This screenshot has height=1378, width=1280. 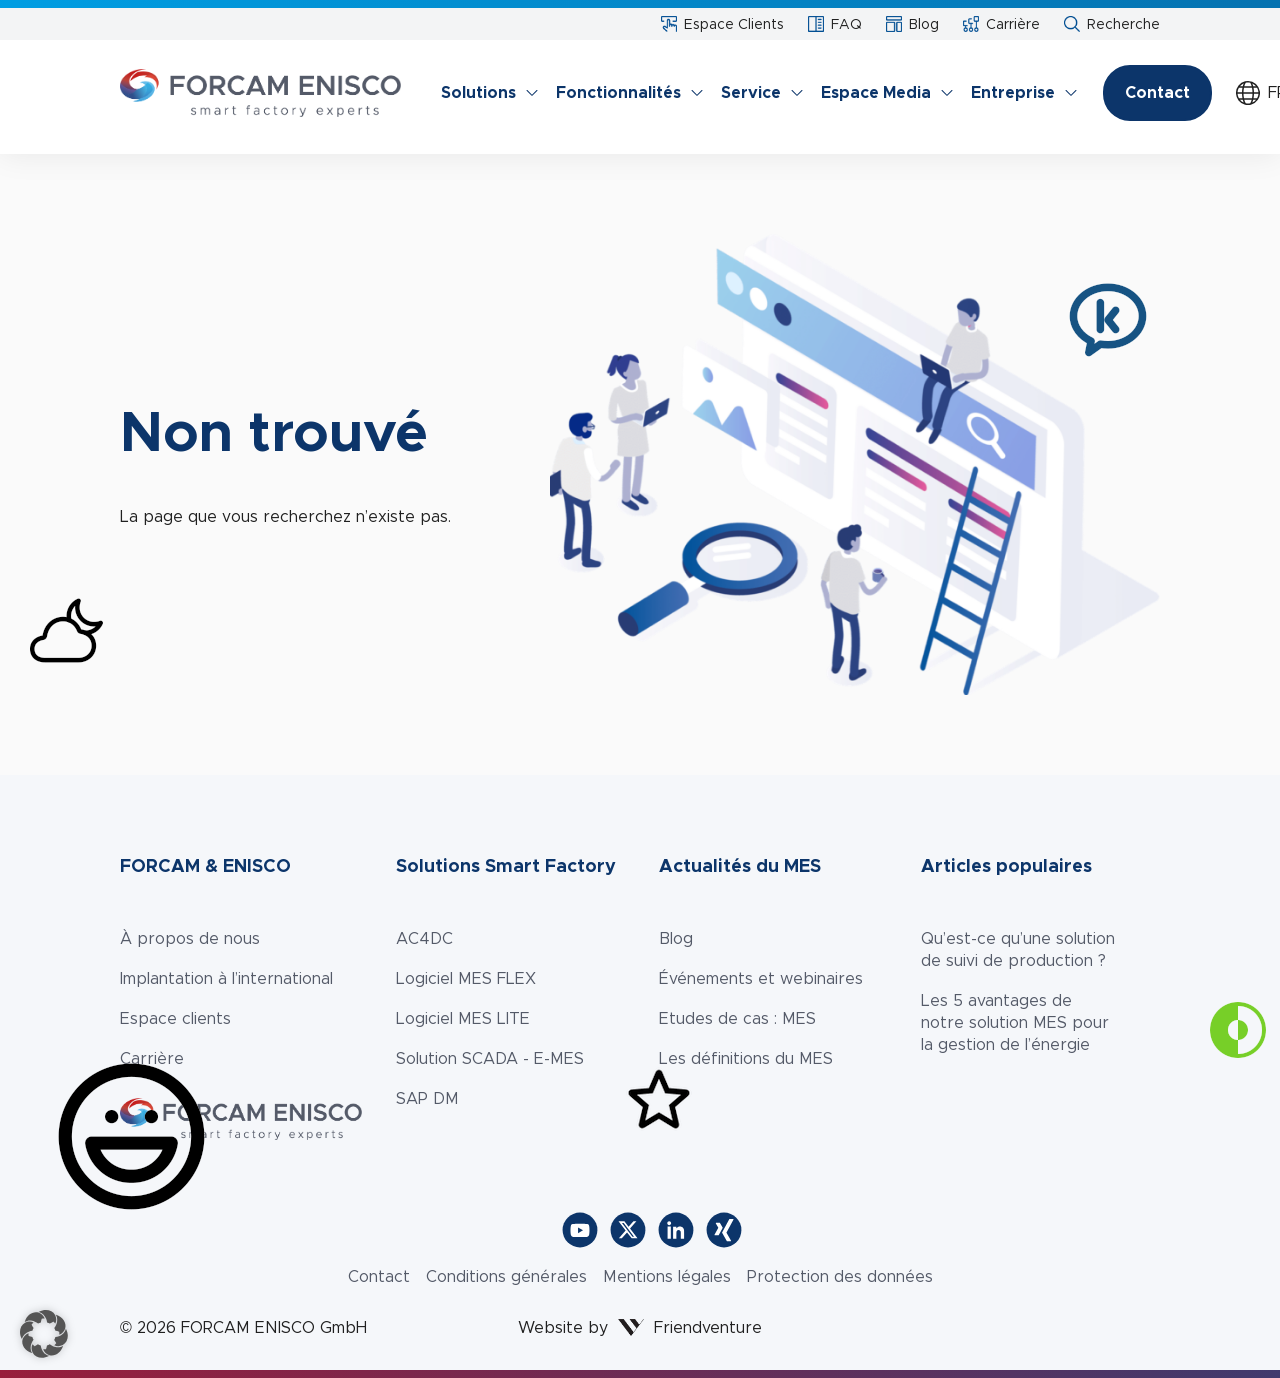 What do you see at coordinates (1108, 318) in the screenshot?
I see `open KakaoTalk messaging app` at bounding box center [1108, 318].